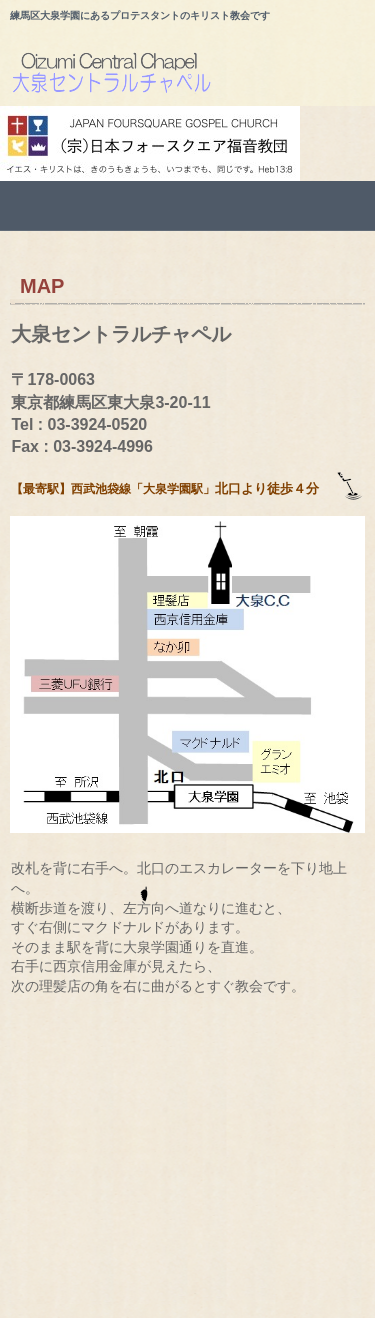 This screenshot has height=1318, width=375. Describe the element at coordinates (350, 486) in the screenshot. I see `metal detector tool or feature` at that location.